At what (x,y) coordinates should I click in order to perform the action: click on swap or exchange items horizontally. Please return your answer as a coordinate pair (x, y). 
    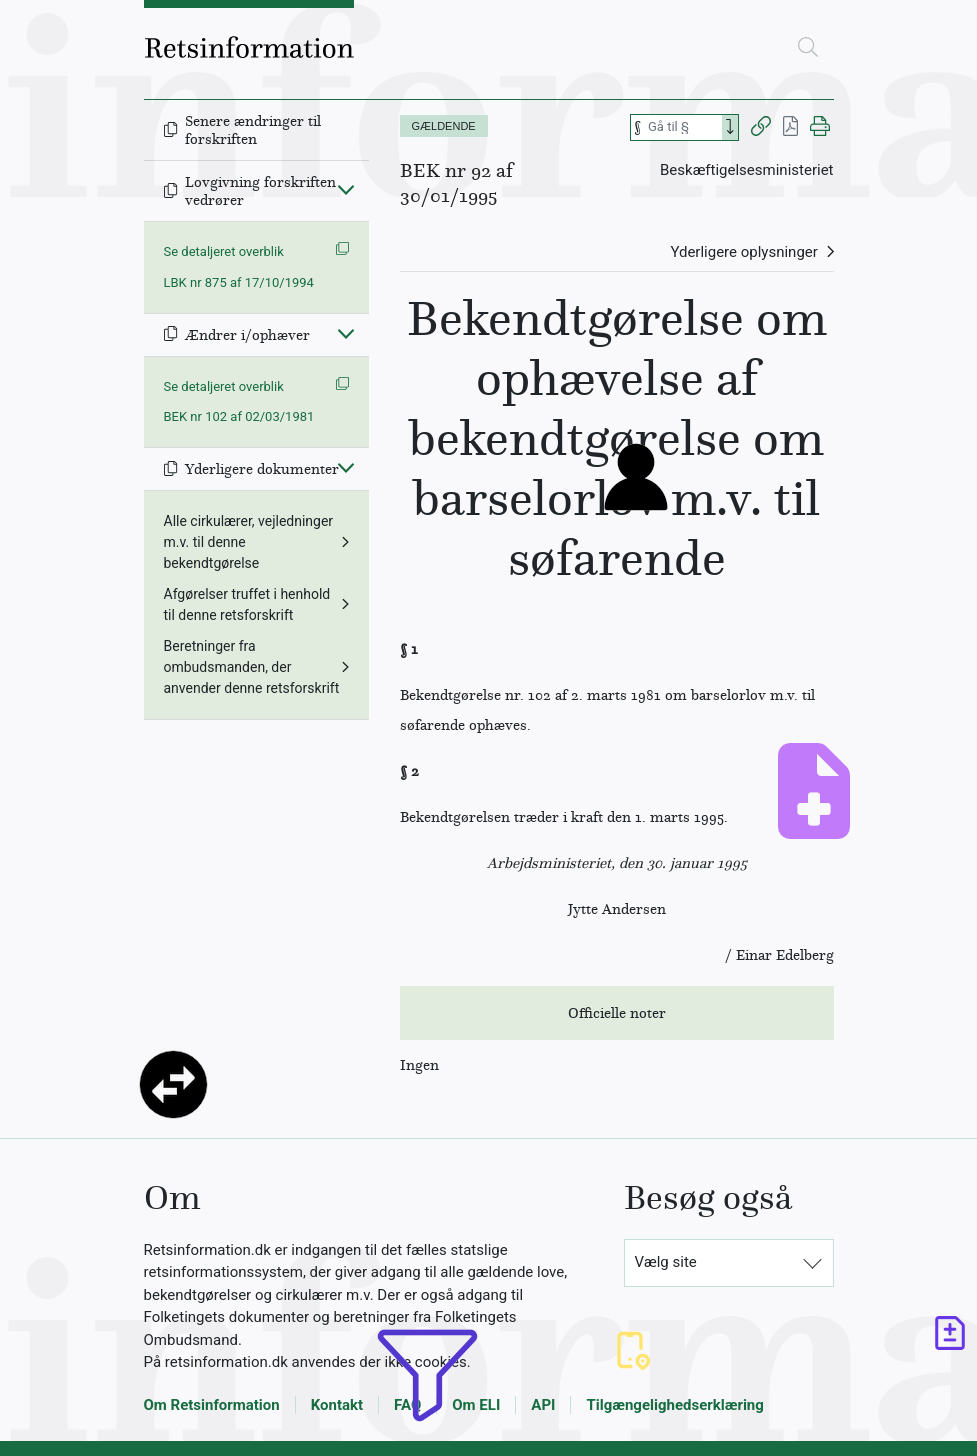
    Looking at the image, I should click on (173, 1084).